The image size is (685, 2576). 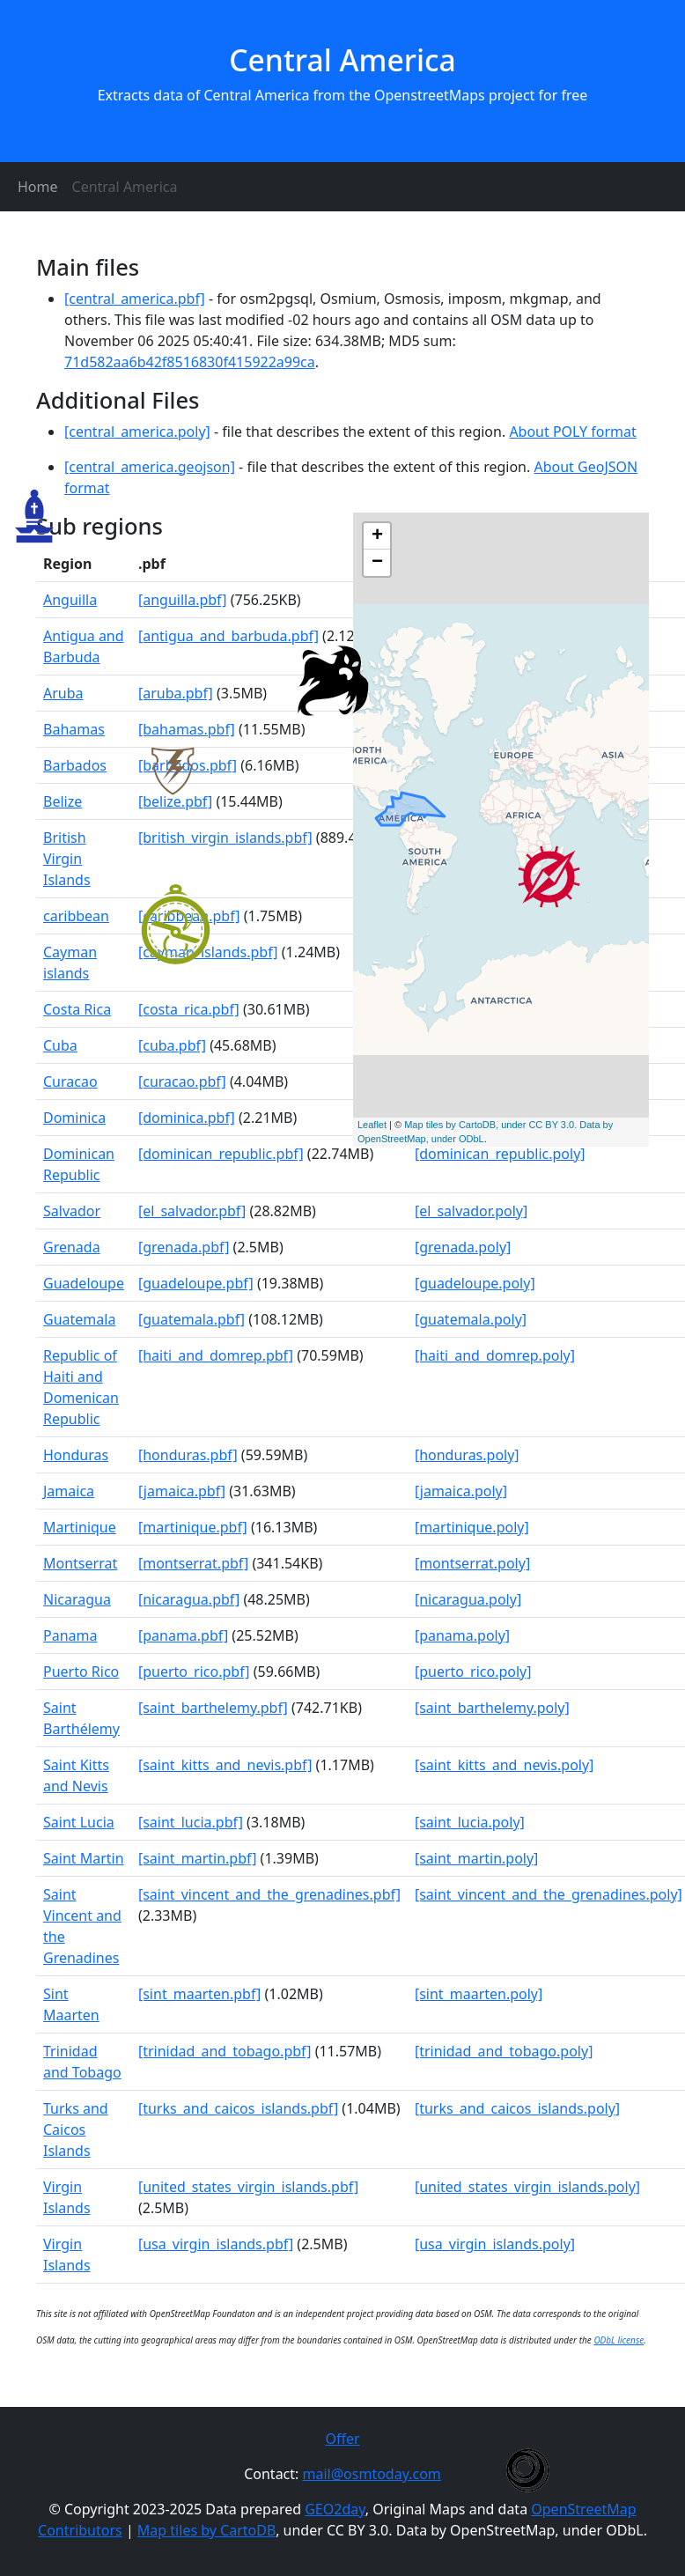 I want to click on select the bishop piece in a chess game, so click(x=34, y=516).